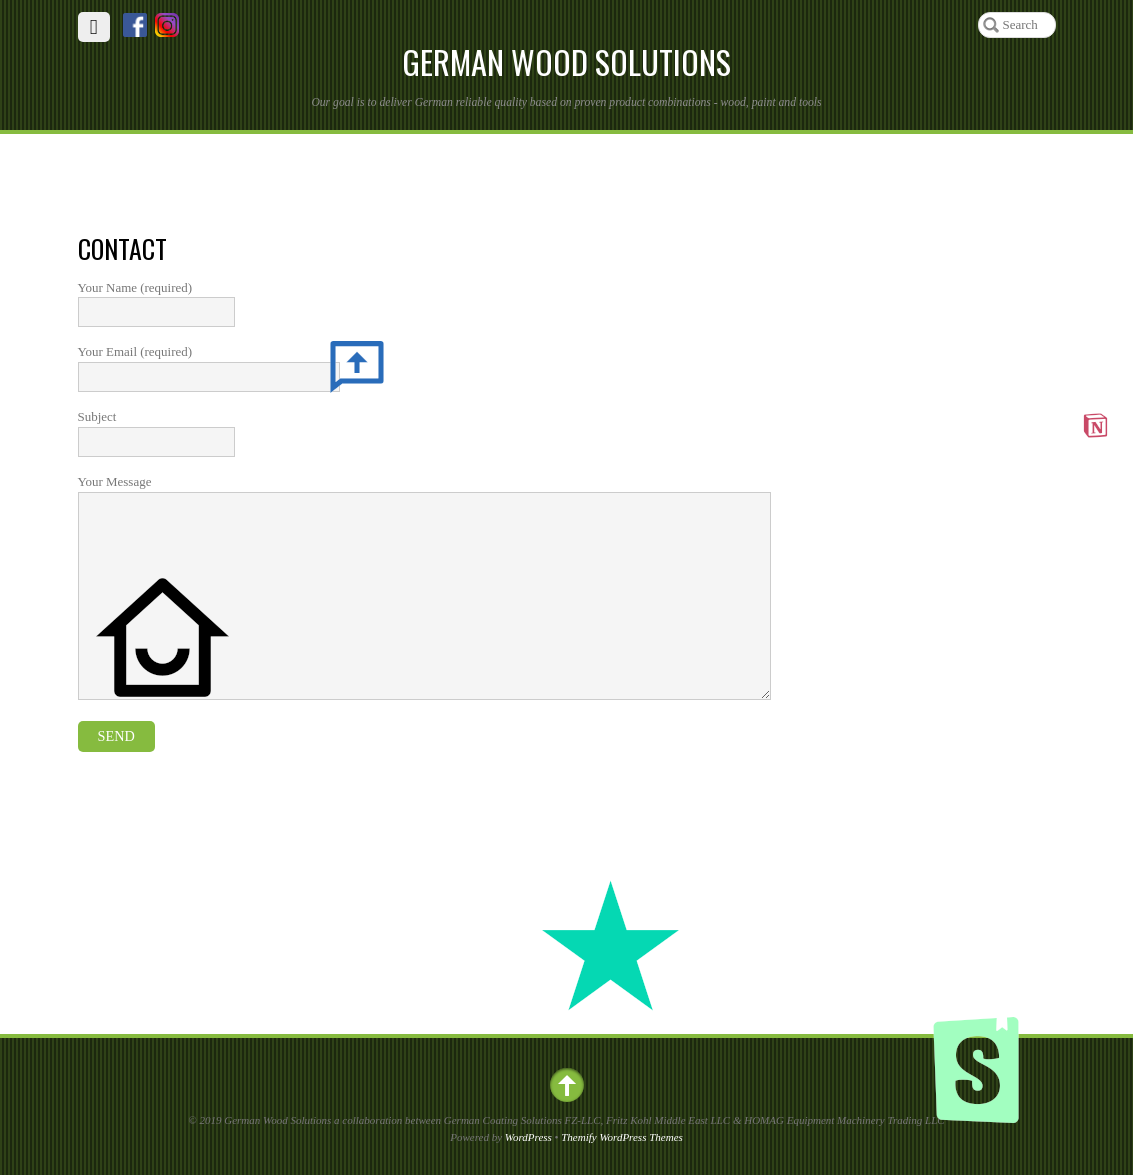 Image resolution: width=1133 pixels, height=1175 pixels. Describe the element at coordinates (976, 1070) in the screenshot. I see `open Storybook component library` at that location.